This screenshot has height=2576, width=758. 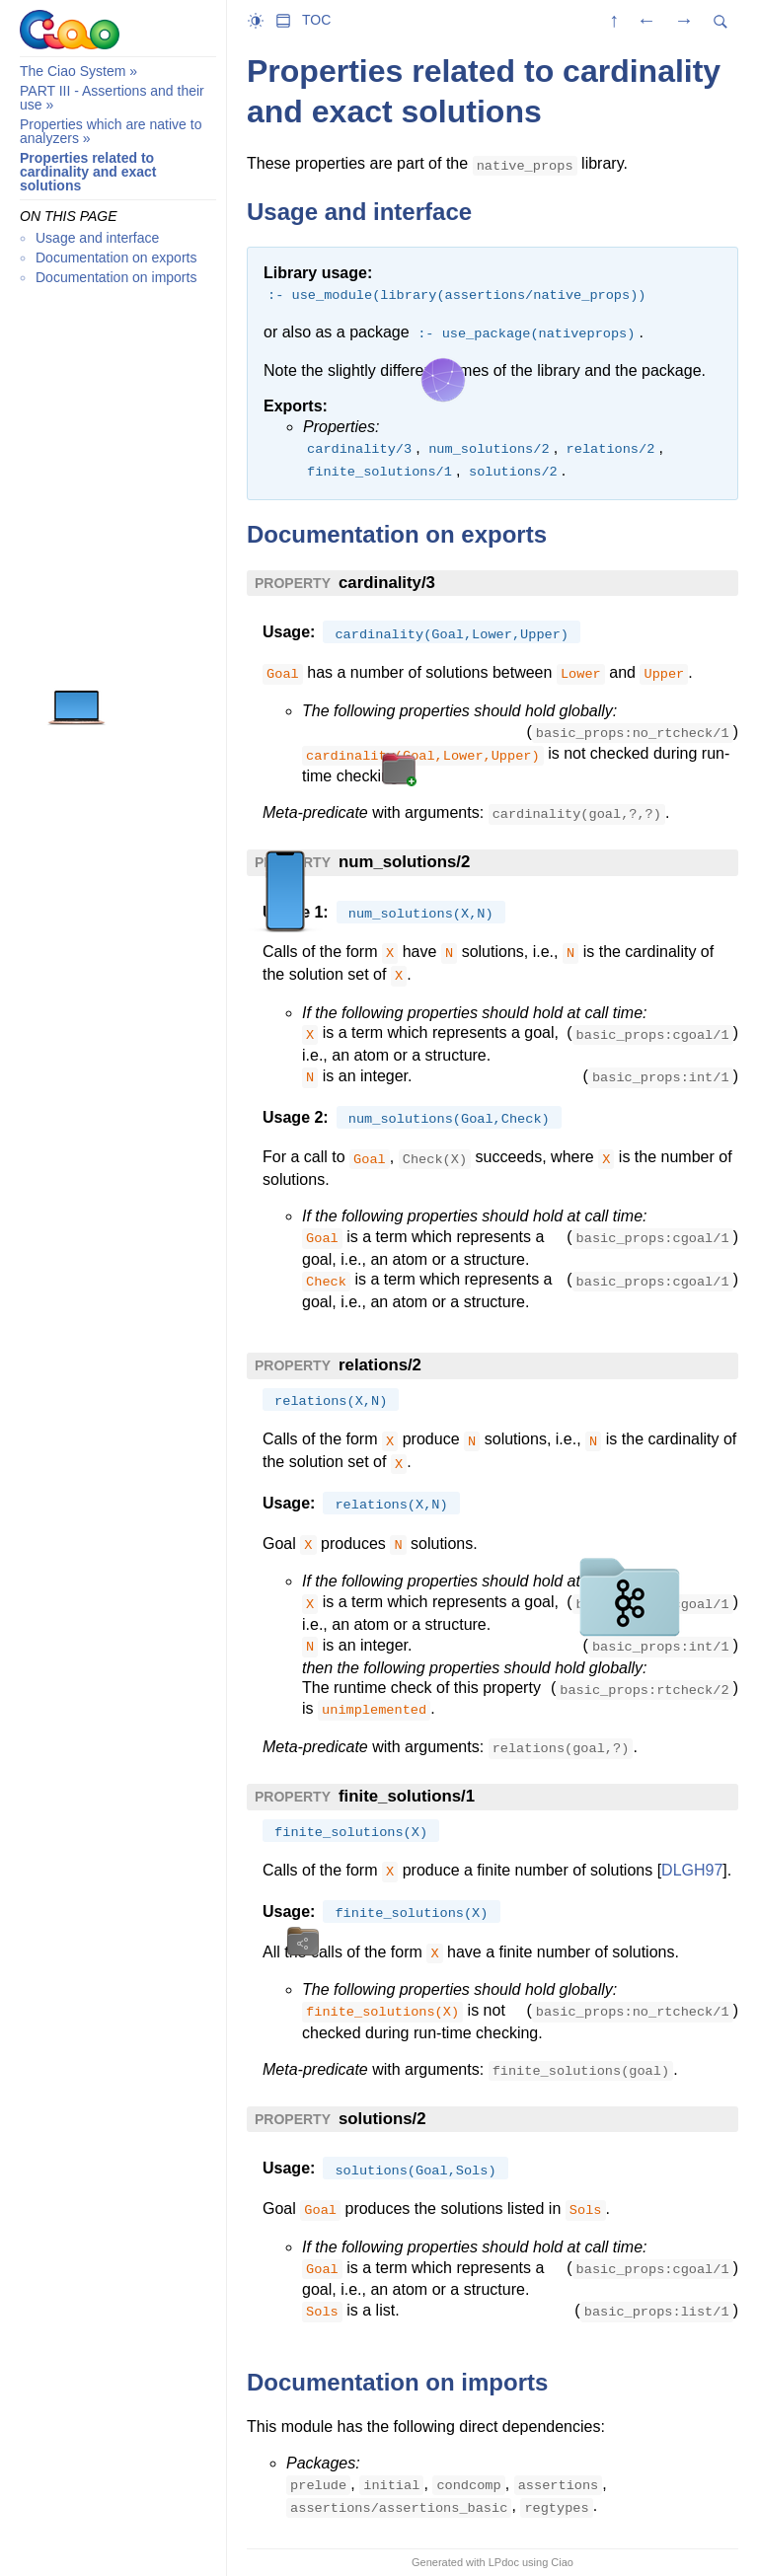 I want to click on iPhone XS Max device icon, so click(x=285, y=892).